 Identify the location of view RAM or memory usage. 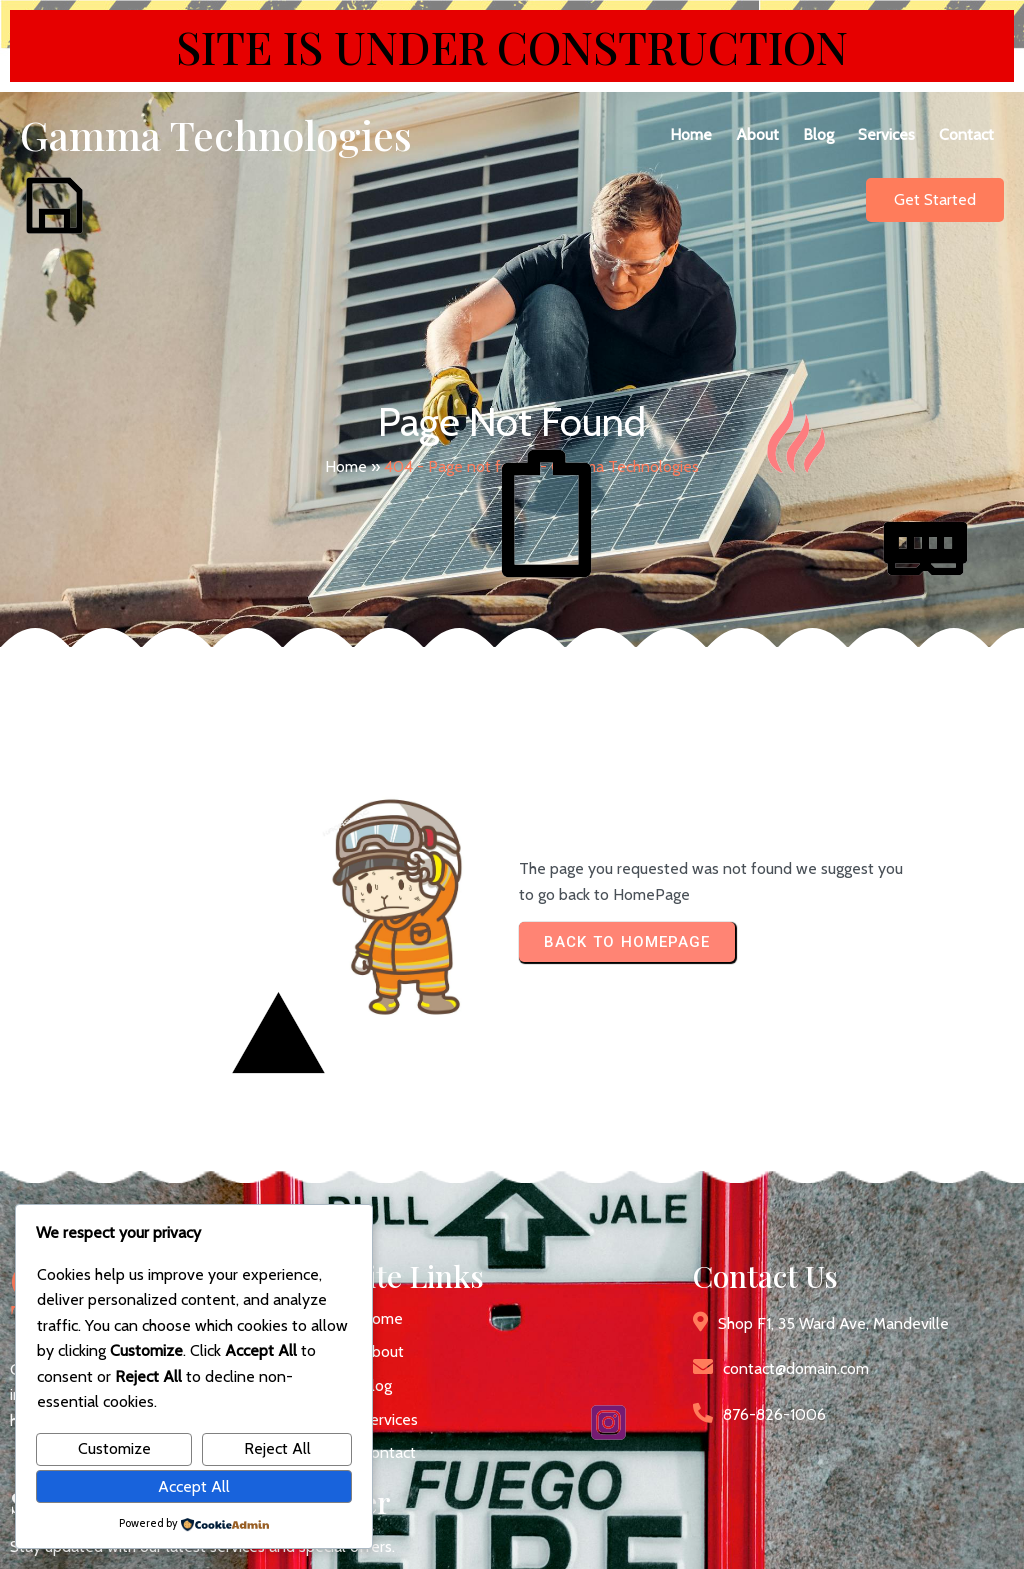
(925, 548).